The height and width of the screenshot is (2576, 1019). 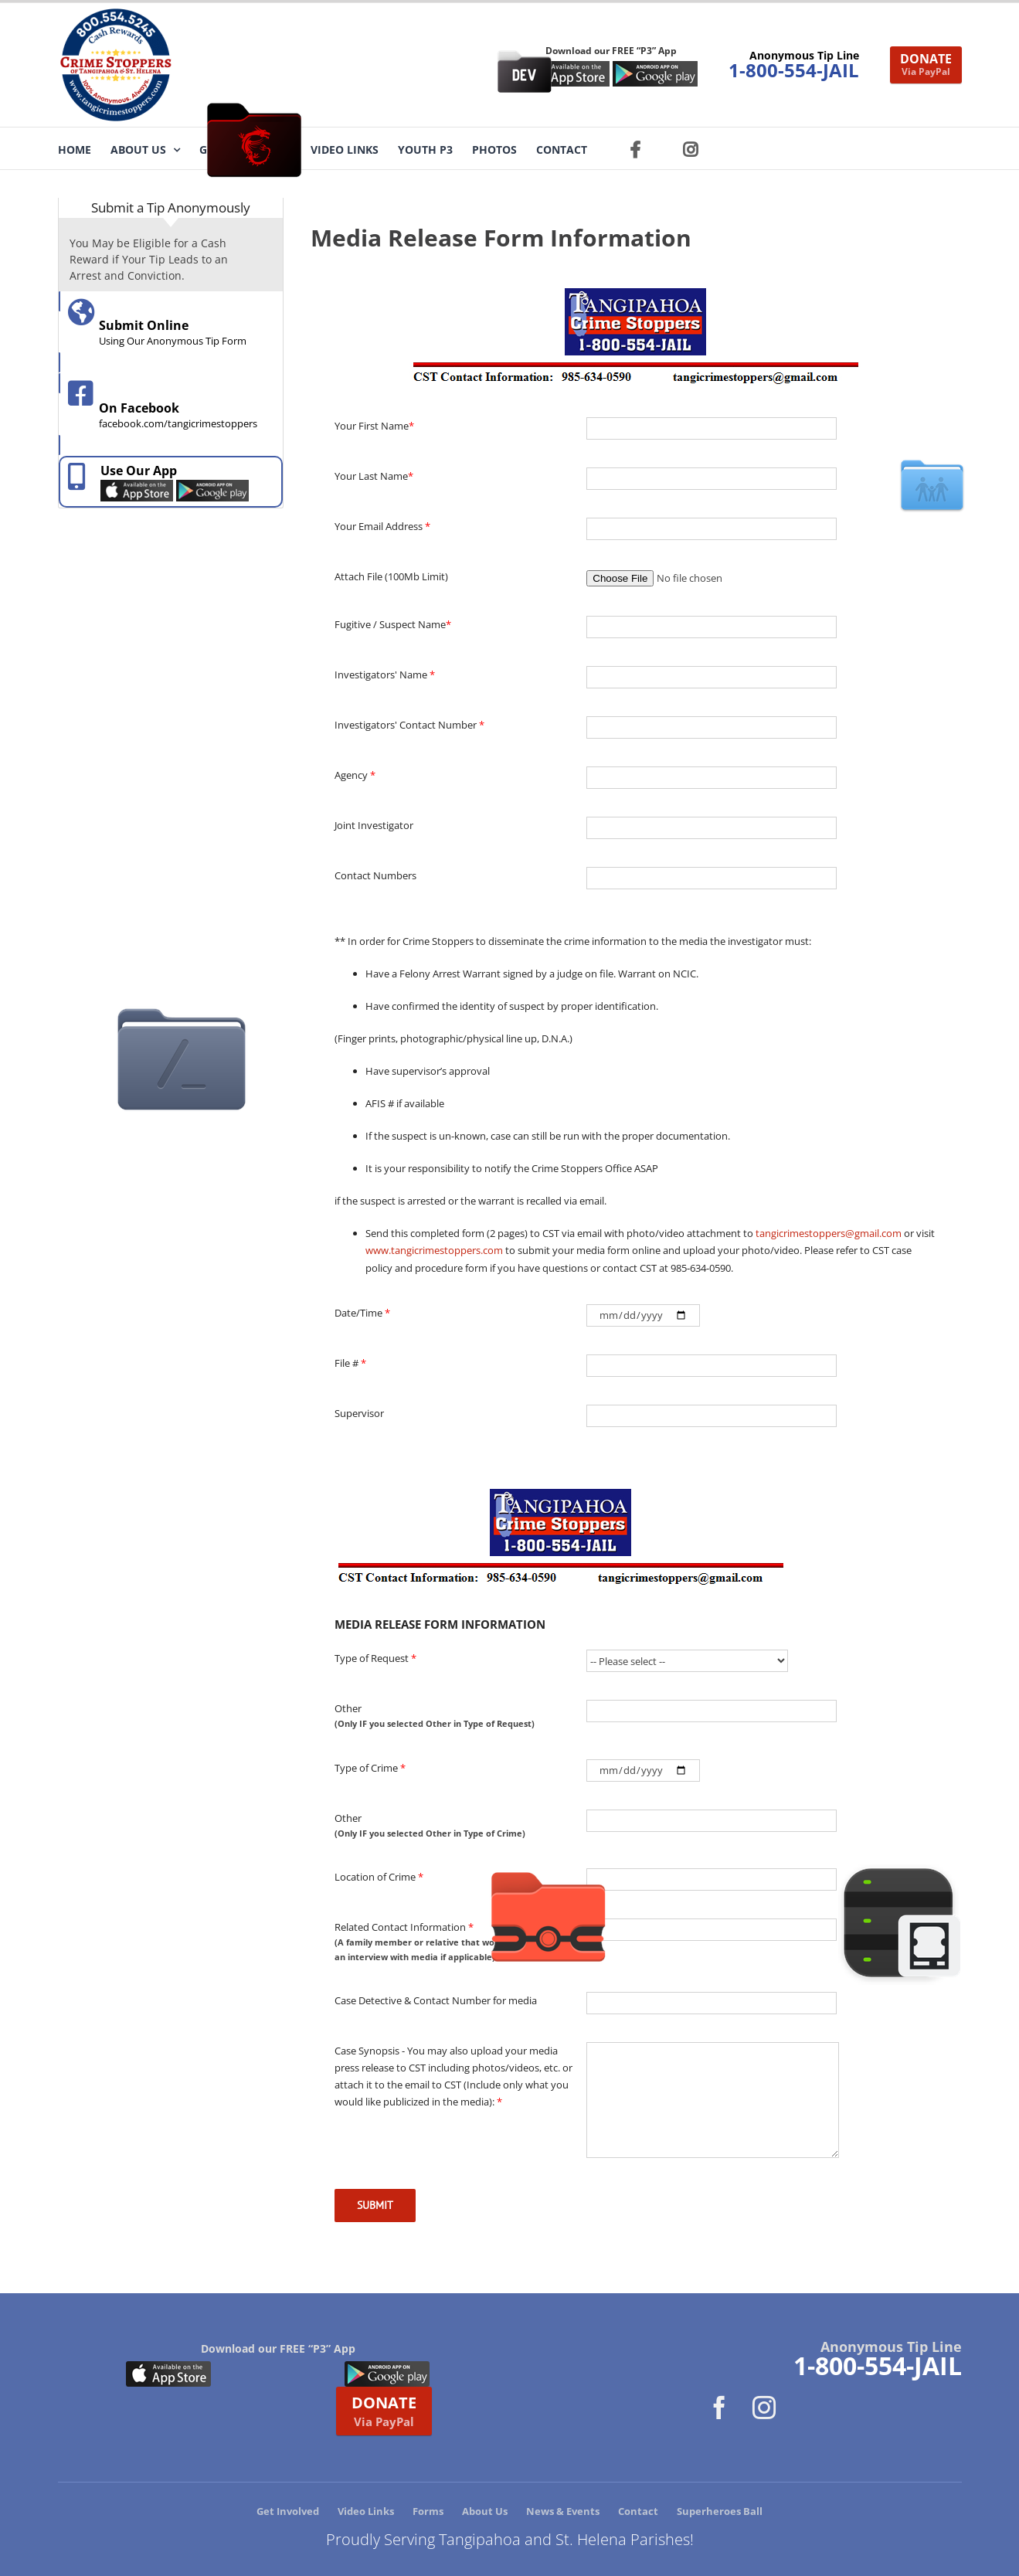 I want to click on access the root directory, so click(x=182, y=1059).